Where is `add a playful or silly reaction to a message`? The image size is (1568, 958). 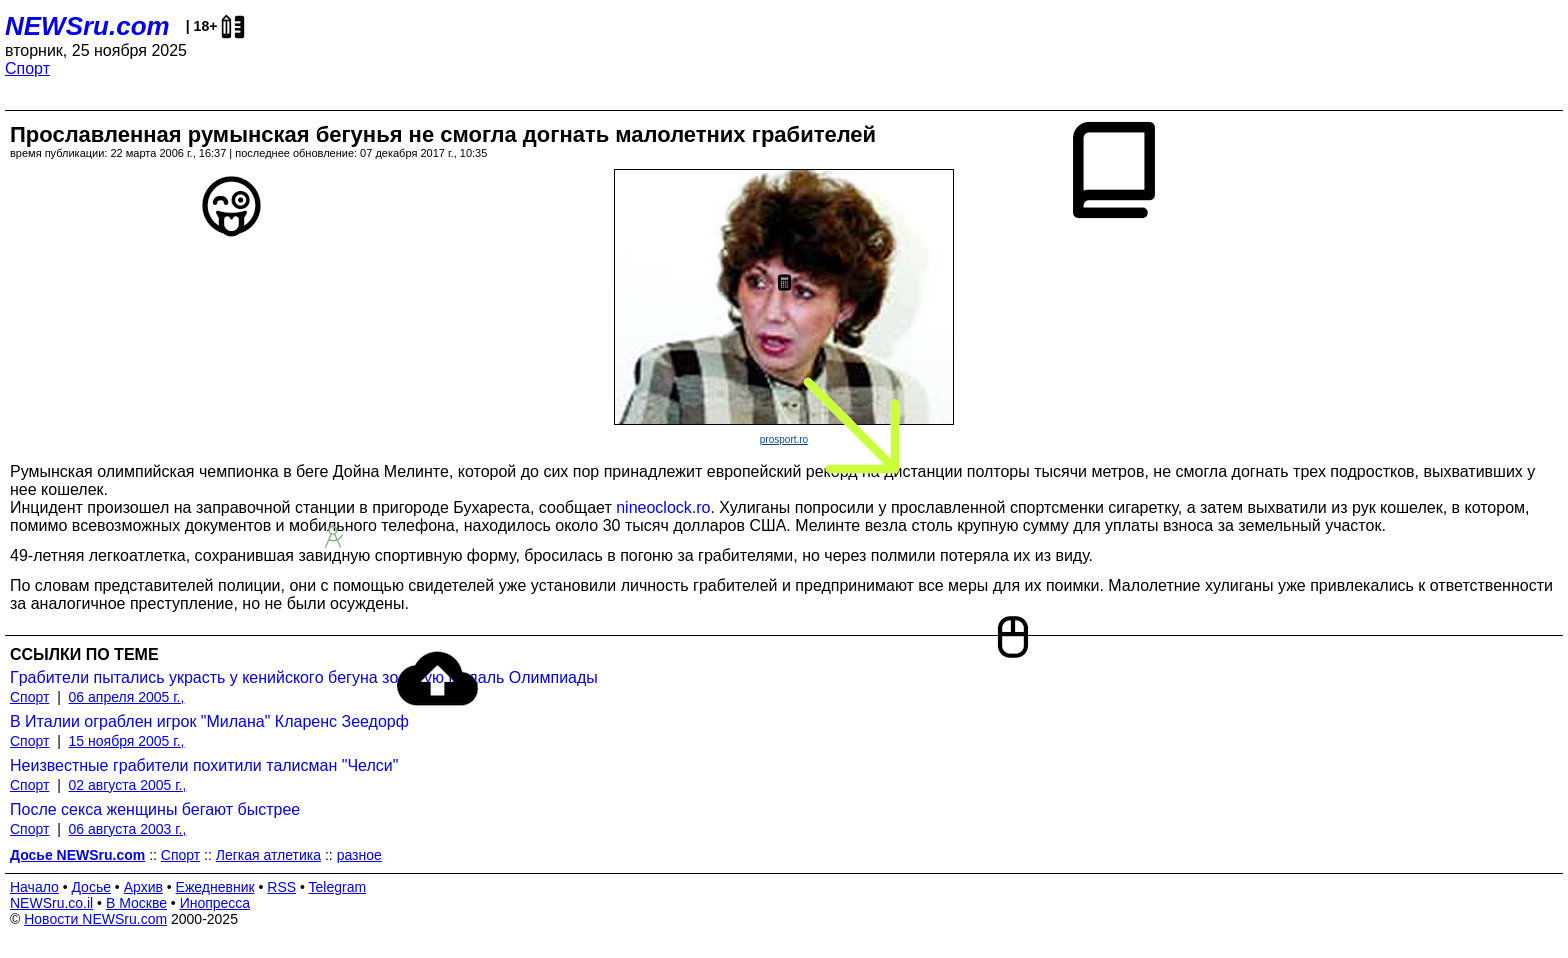
add a playful or silly reaction to a message is located at coordinates (231, 205).